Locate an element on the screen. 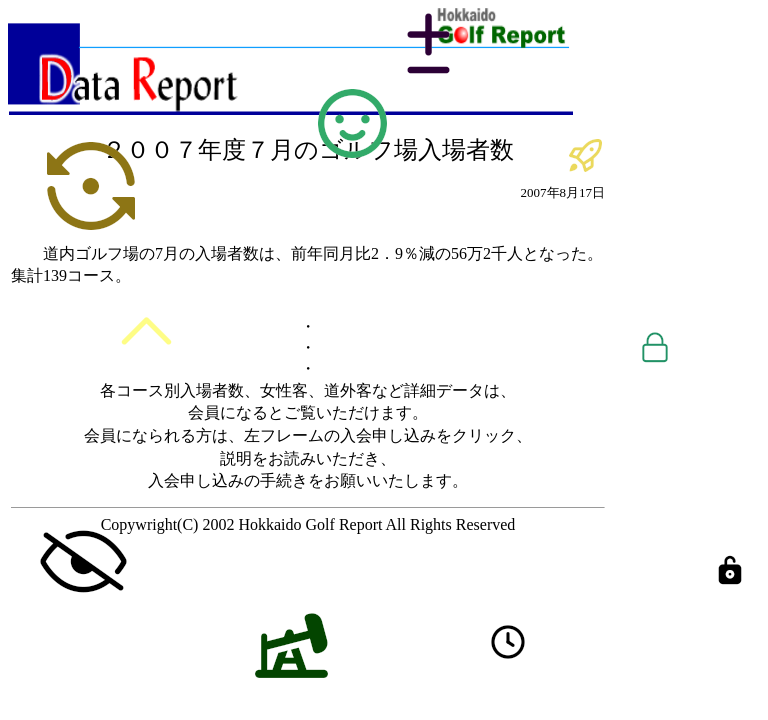 The height and width of the screenshot is (720, 768). unlock a secured item or feature is located at coordinates (730, 570).